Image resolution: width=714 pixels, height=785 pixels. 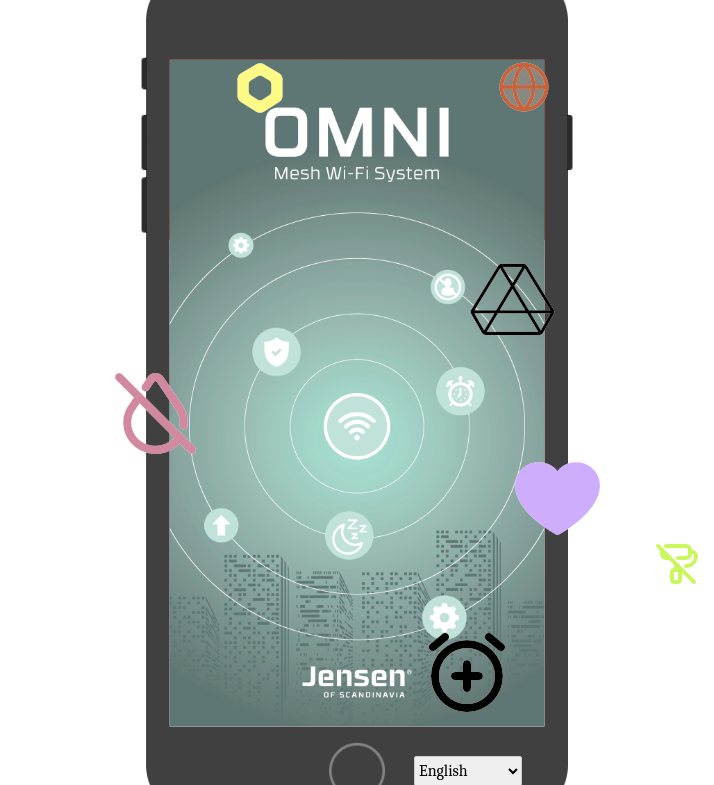 I want to click on switch to global or worldwide view, so click(x=524, y=87).